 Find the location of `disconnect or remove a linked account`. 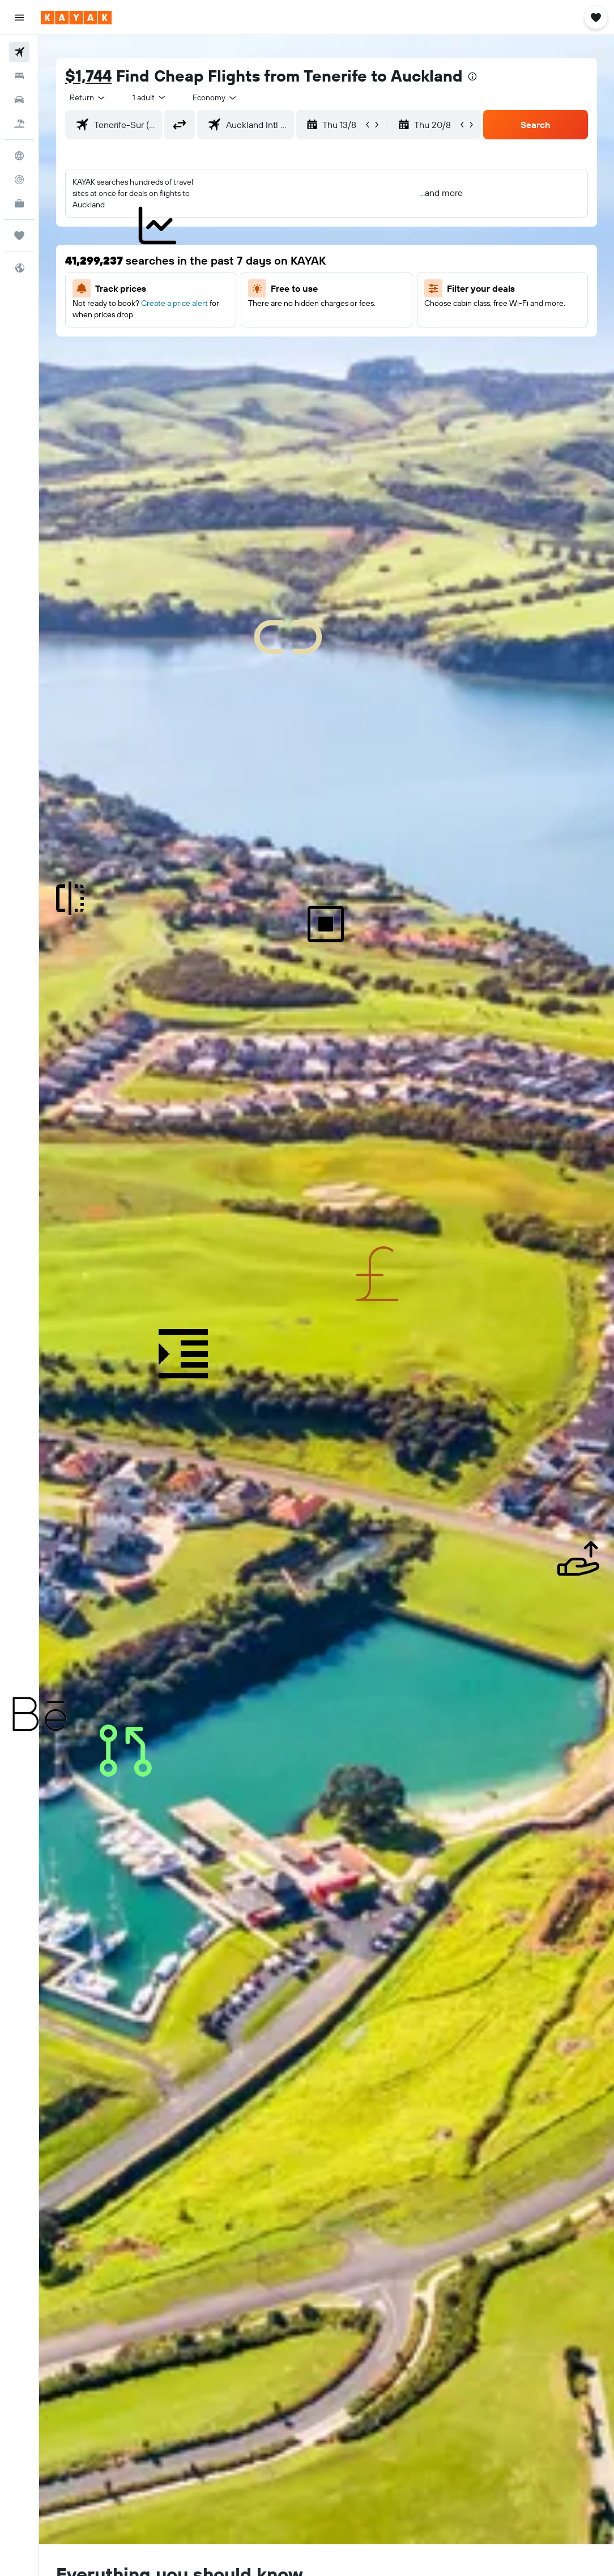

disconnect or remove a linked account is located at coordinates (288, 637).